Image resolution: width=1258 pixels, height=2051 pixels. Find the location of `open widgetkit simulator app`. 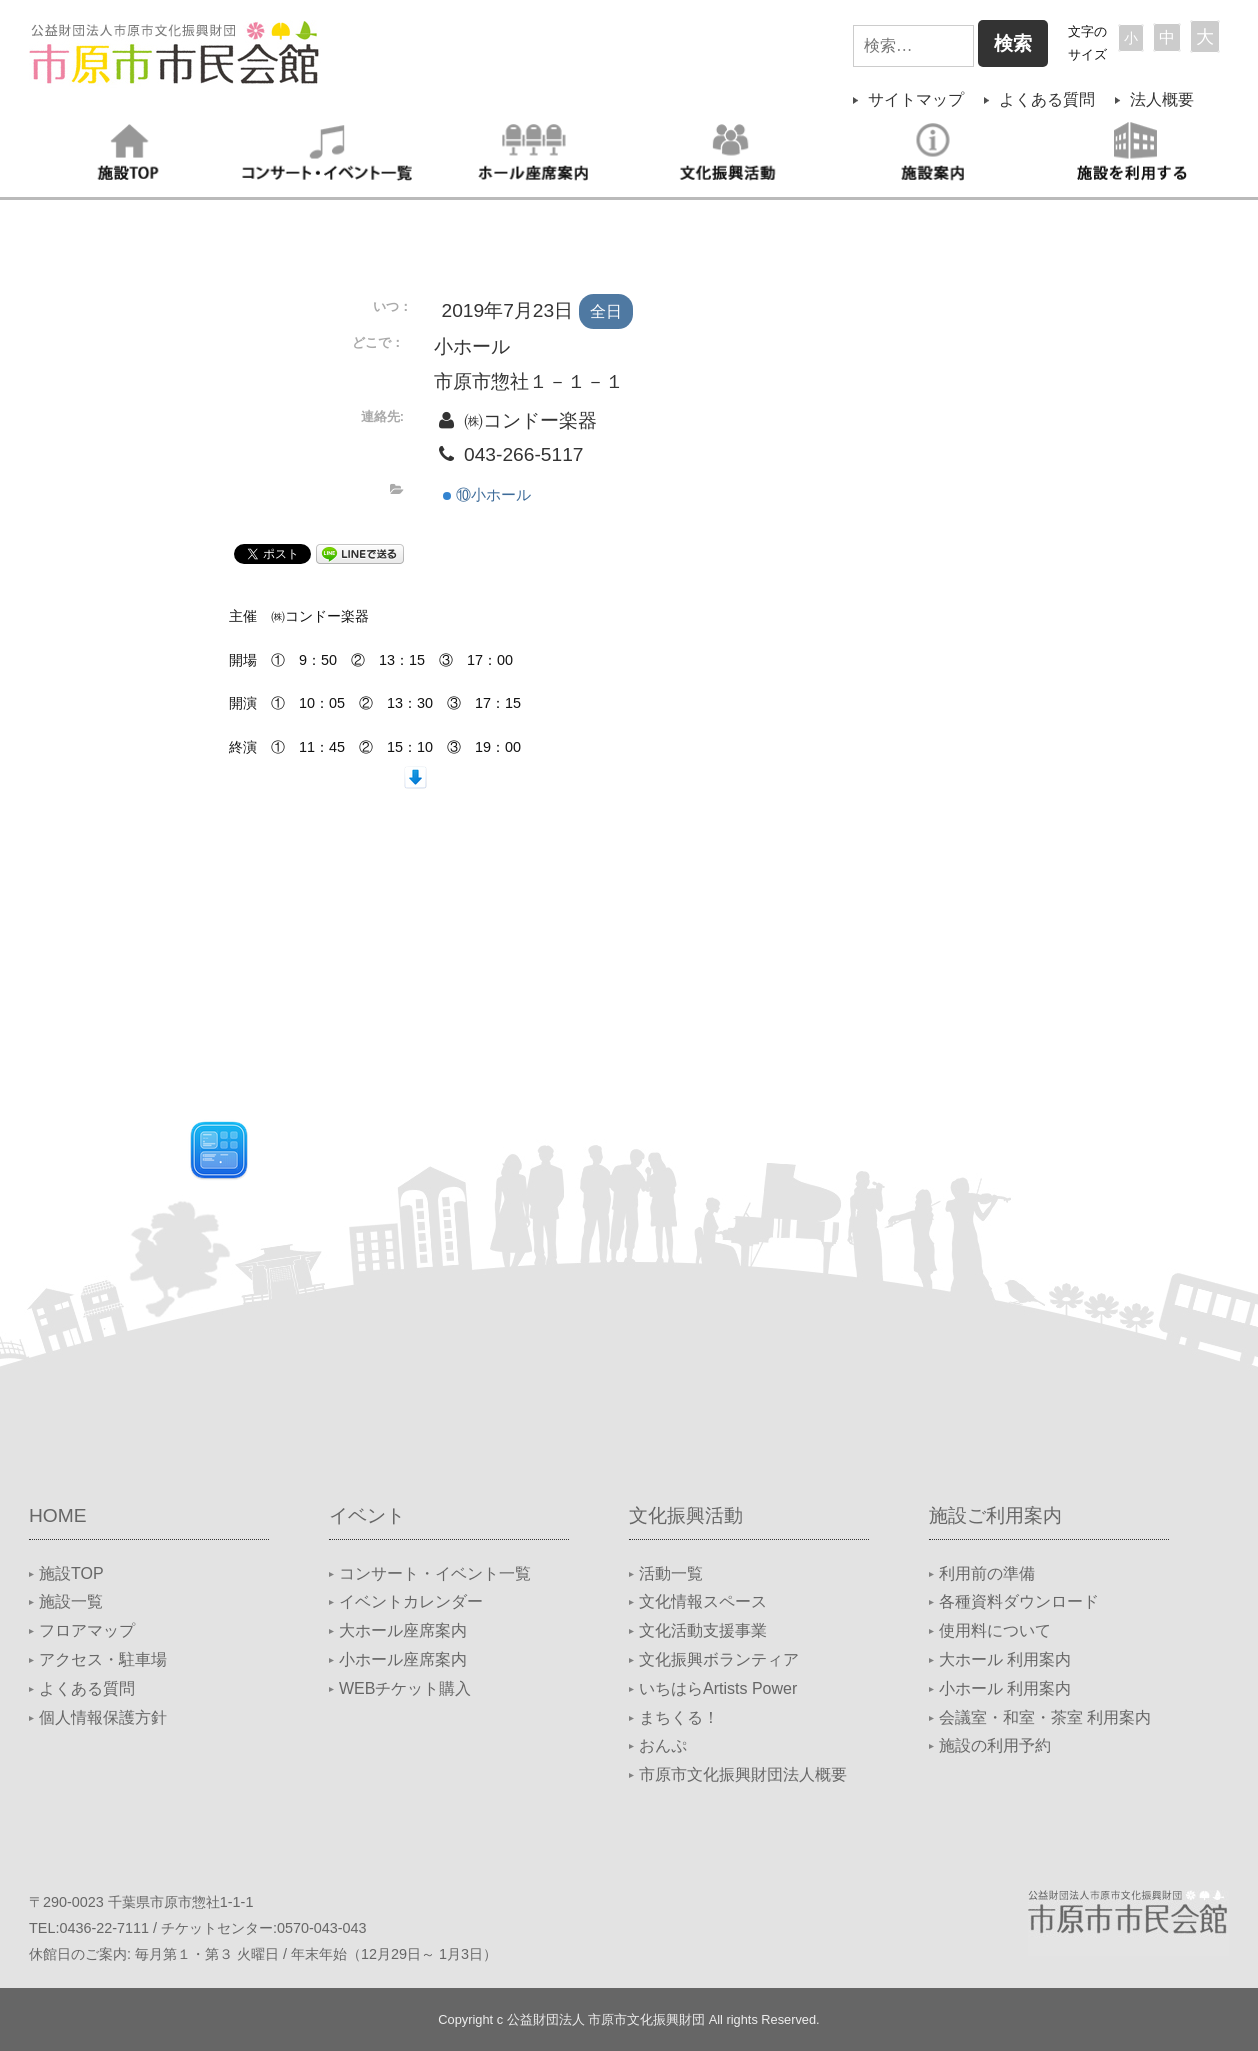

open widgetkit simulator app is located at coordinates (219, 1150).